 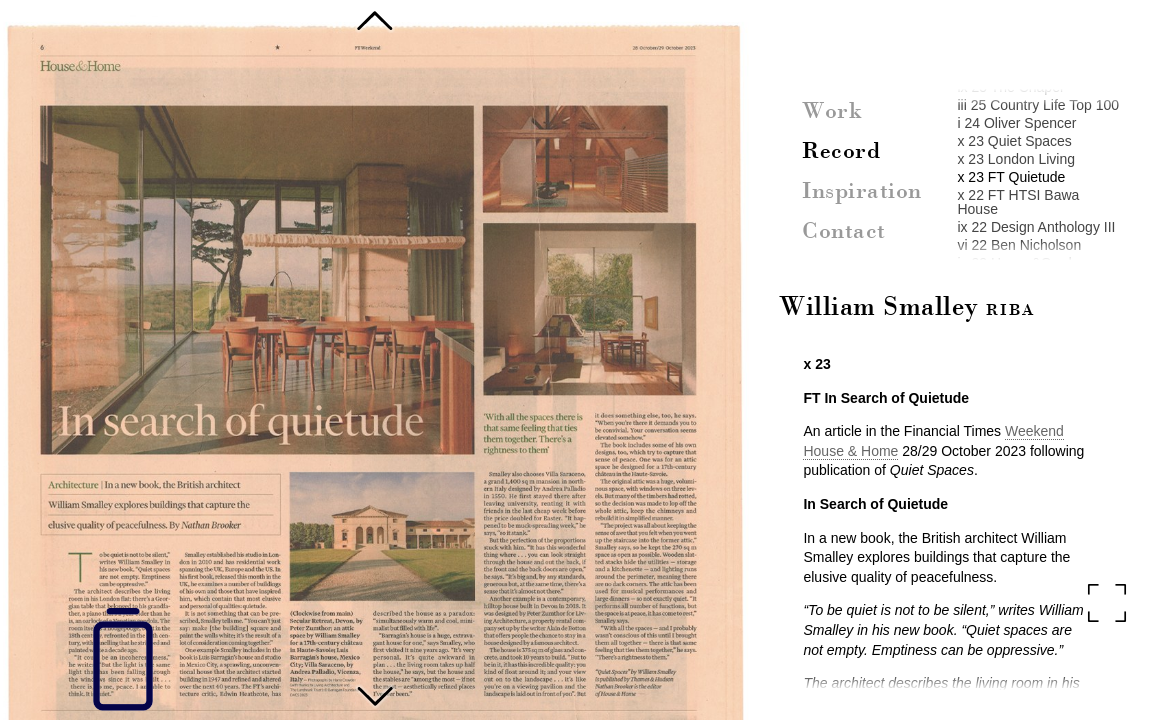 What do you see at coordinates (123, 661) in the screenshot?
I see `indicates battery is completely drained` at bounding box center [123, 661].